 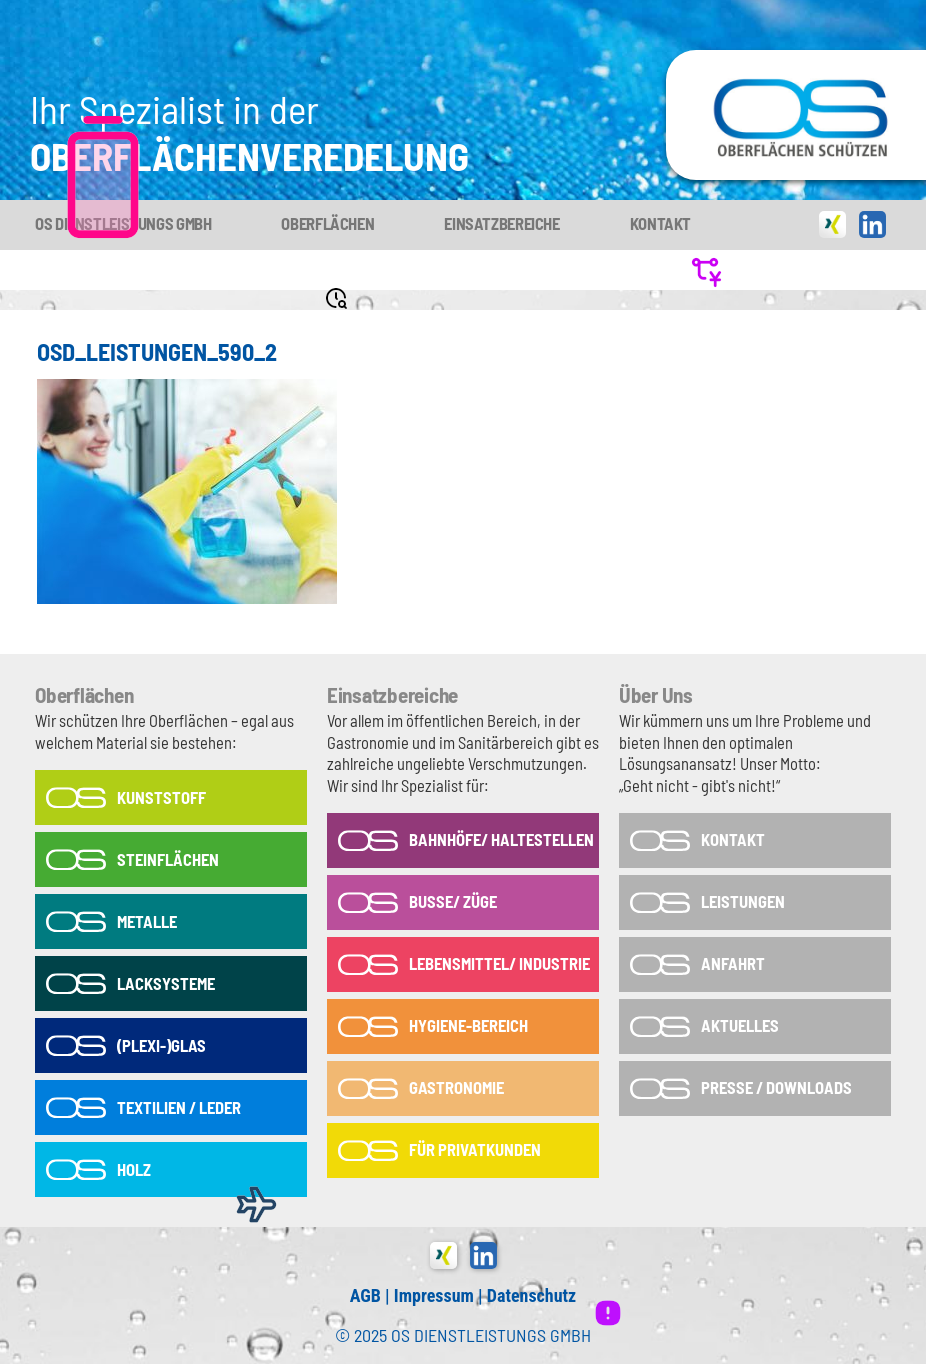 What do you see at coordinates (103, 179) in the screenshot?
I see `indicates battery is completely drained` at bounding box center [103, 179].